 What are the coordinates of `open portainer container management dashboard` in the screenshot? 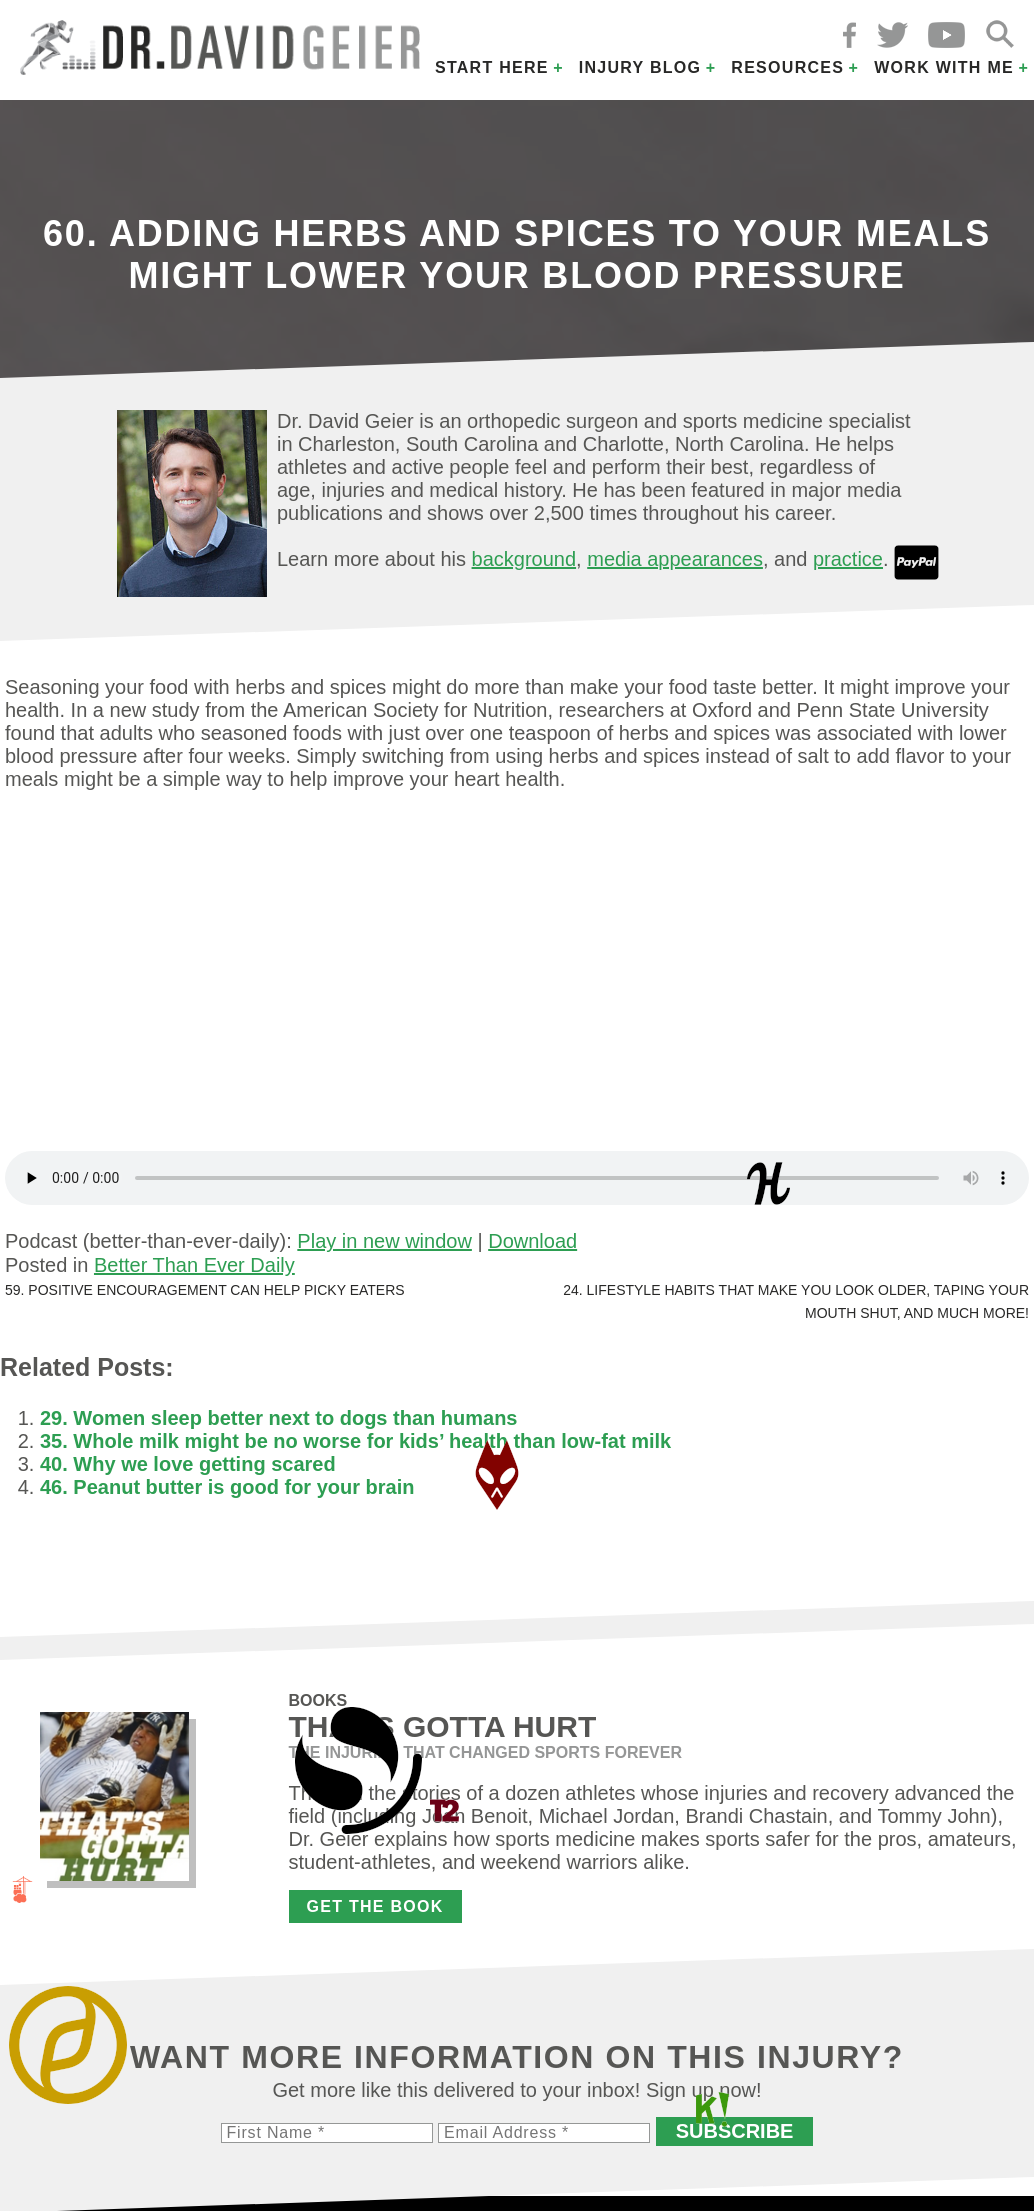 It's located at (22, 1889).